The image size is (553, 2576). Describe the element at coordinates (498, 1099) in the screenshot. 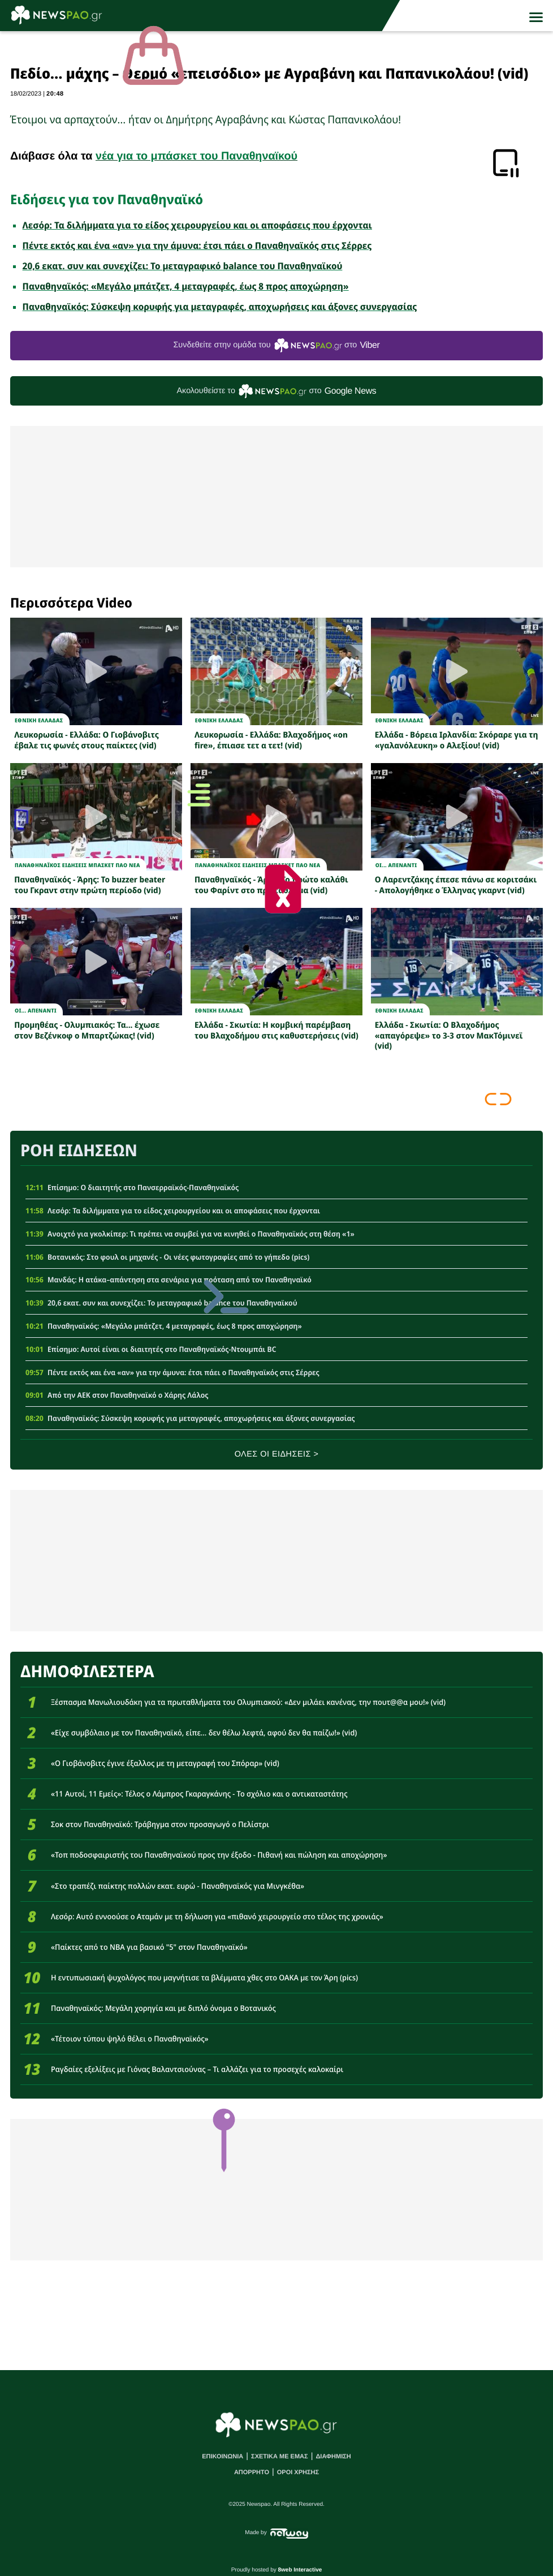

I see `unlink or disconnect a URL` at that location.